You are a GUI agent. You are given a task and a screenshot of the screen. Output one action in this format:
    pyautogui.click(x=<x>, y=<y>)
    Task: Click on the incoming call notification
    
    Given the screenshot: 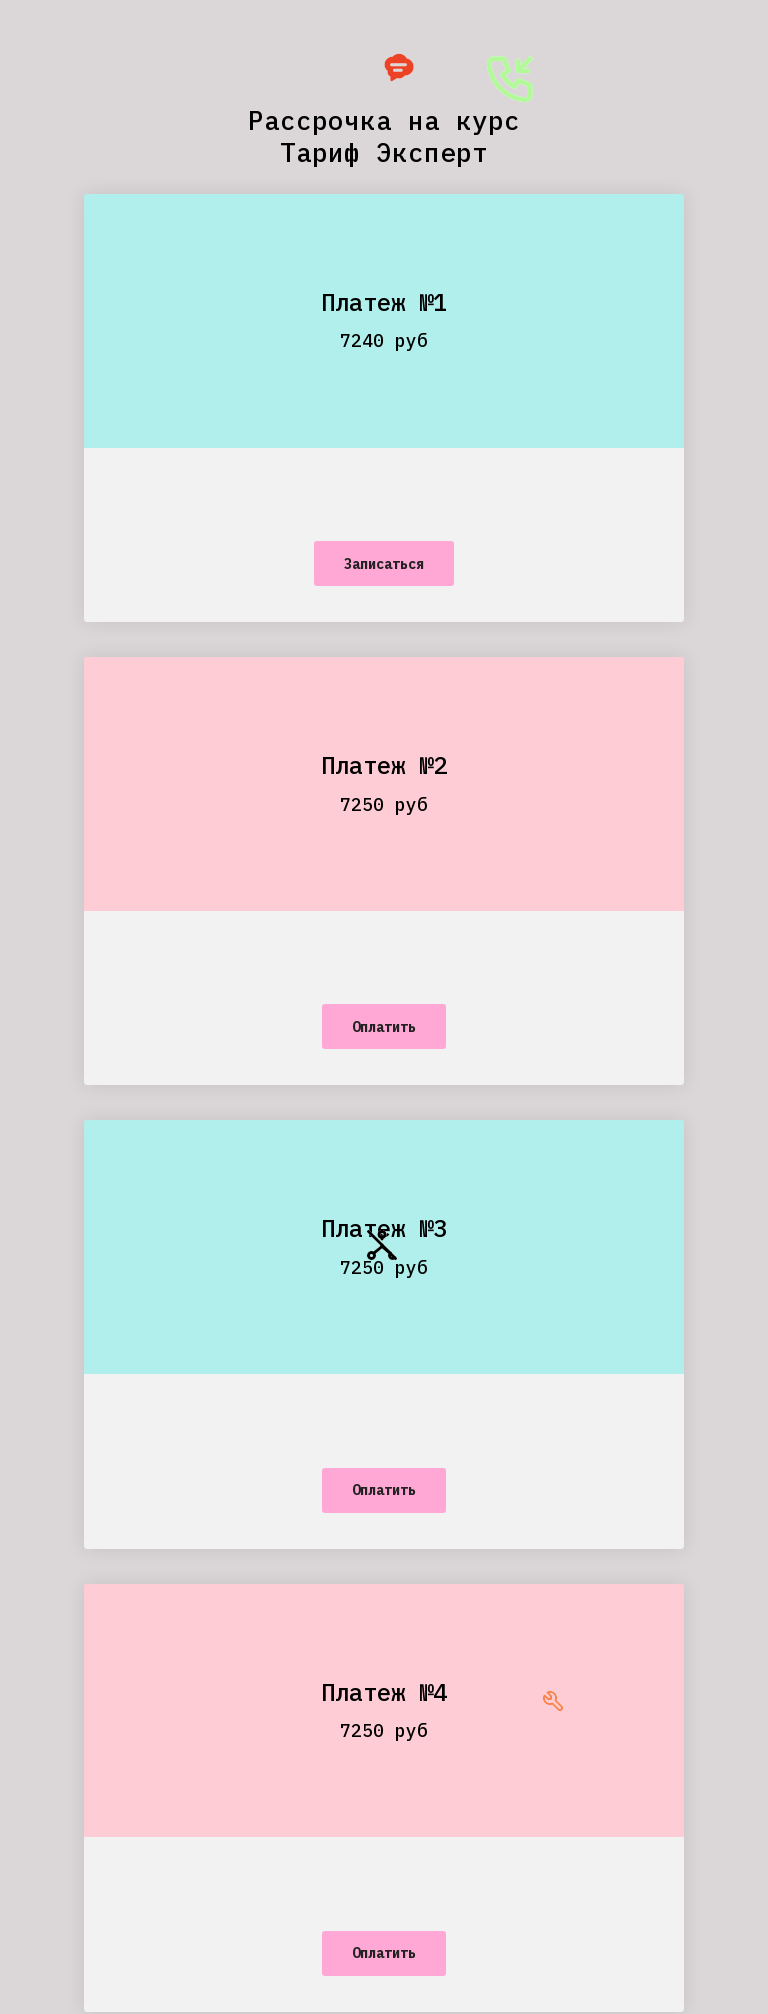 What is the action you would take?
    pyautogui.click(x=511, y=78)
    